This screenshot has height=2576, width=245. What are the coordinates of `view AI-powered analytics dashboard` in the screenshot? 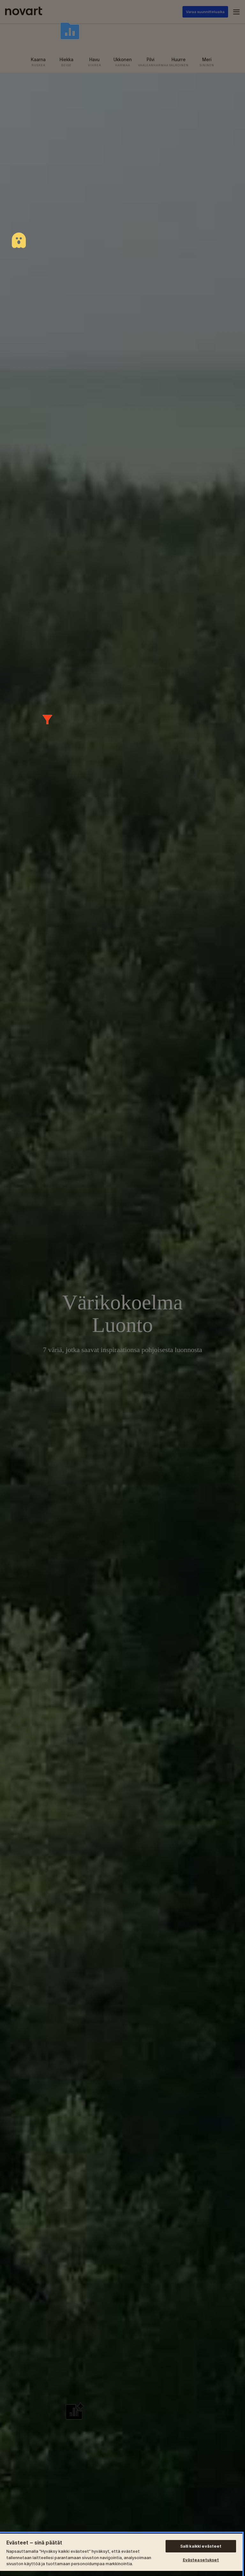 It's located at (74, 2412).